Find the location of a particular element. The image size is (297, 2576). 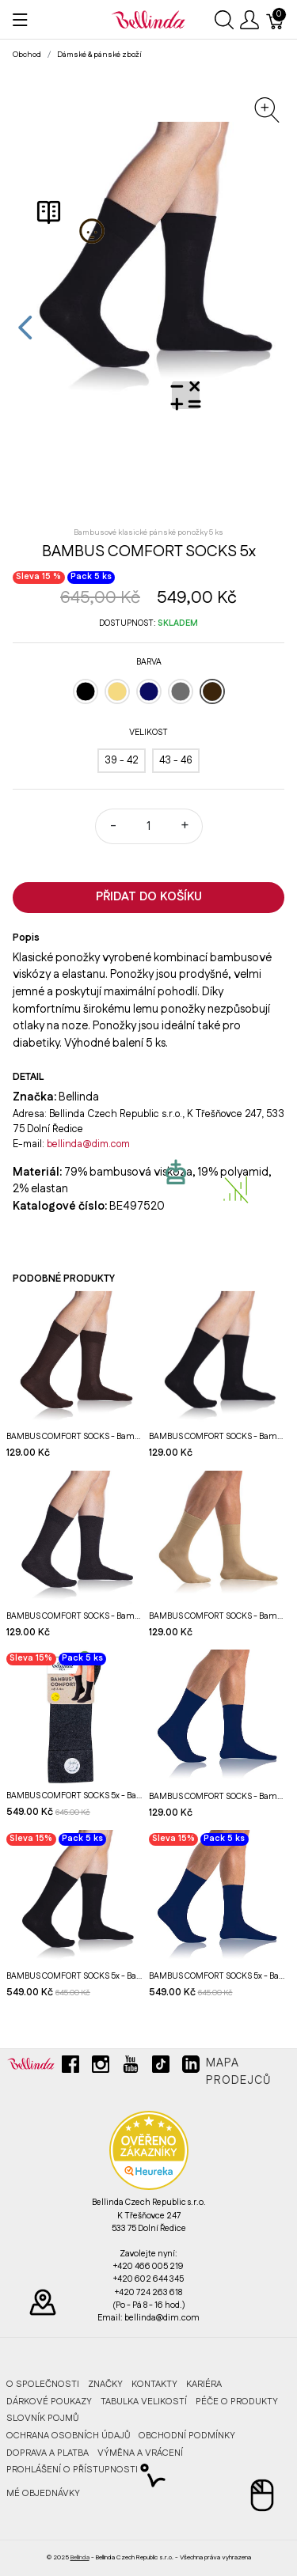

indicates a sad or disappointed mood is located at coordinates (92, 231).